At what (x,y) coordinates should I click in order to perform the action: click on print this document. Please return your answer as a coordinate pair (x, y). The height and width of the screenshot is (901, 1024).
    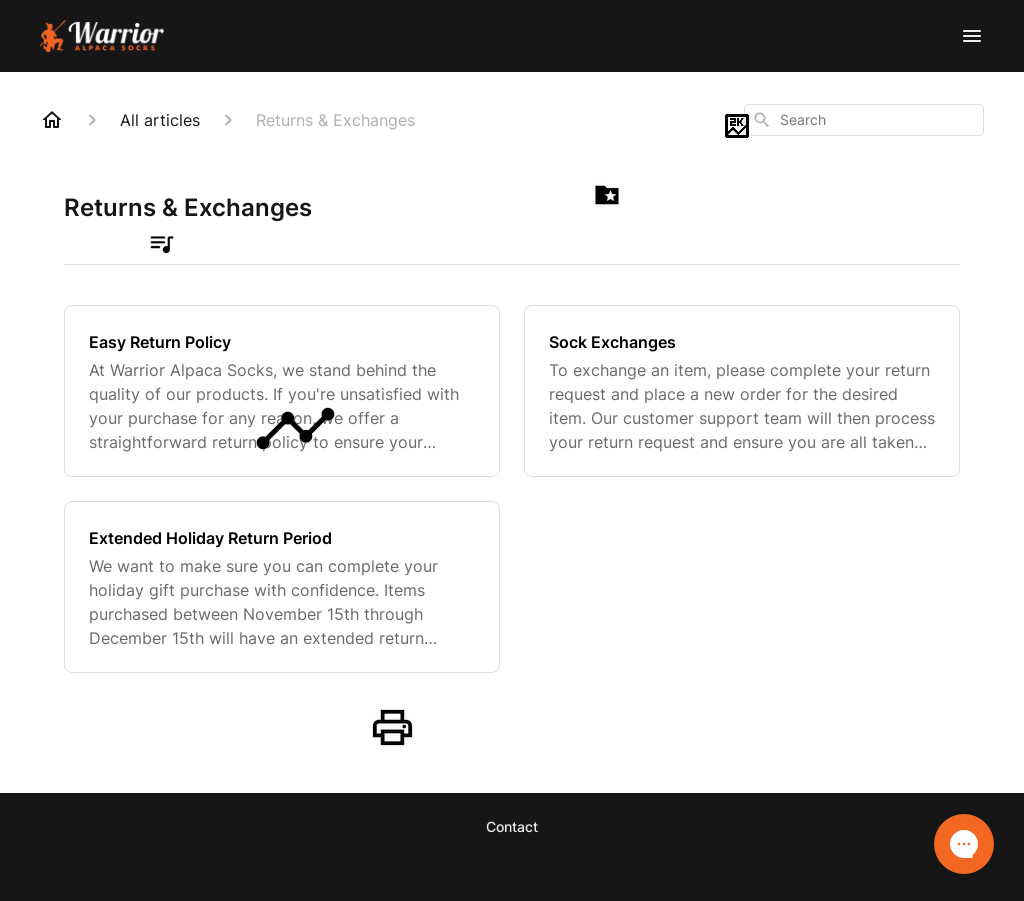
    Looking at the image, I should click on (392, 727).